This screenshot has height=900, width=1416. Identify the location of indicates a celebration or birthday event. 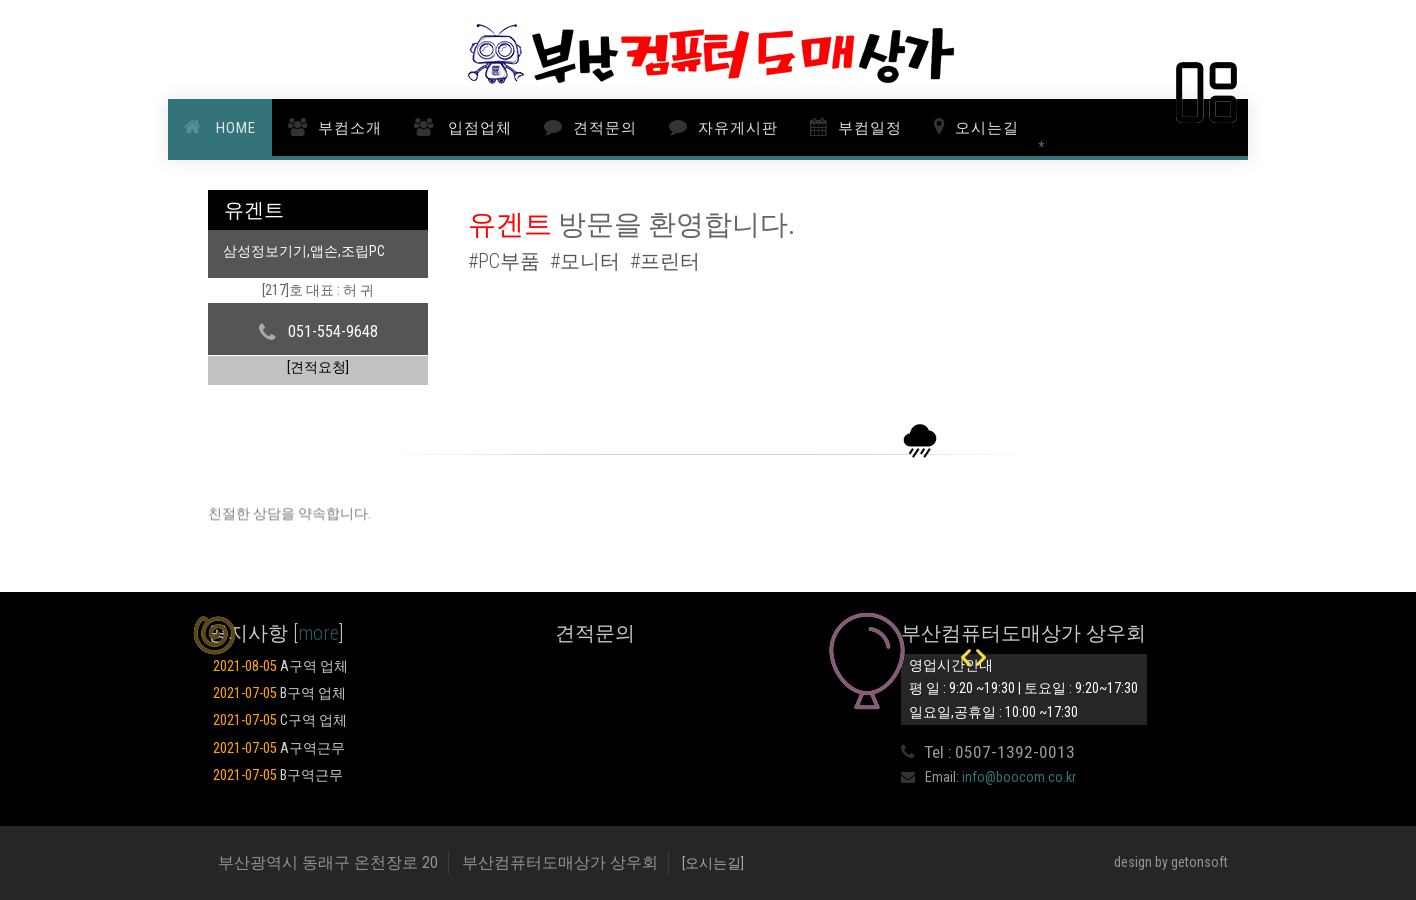
(867, 661).